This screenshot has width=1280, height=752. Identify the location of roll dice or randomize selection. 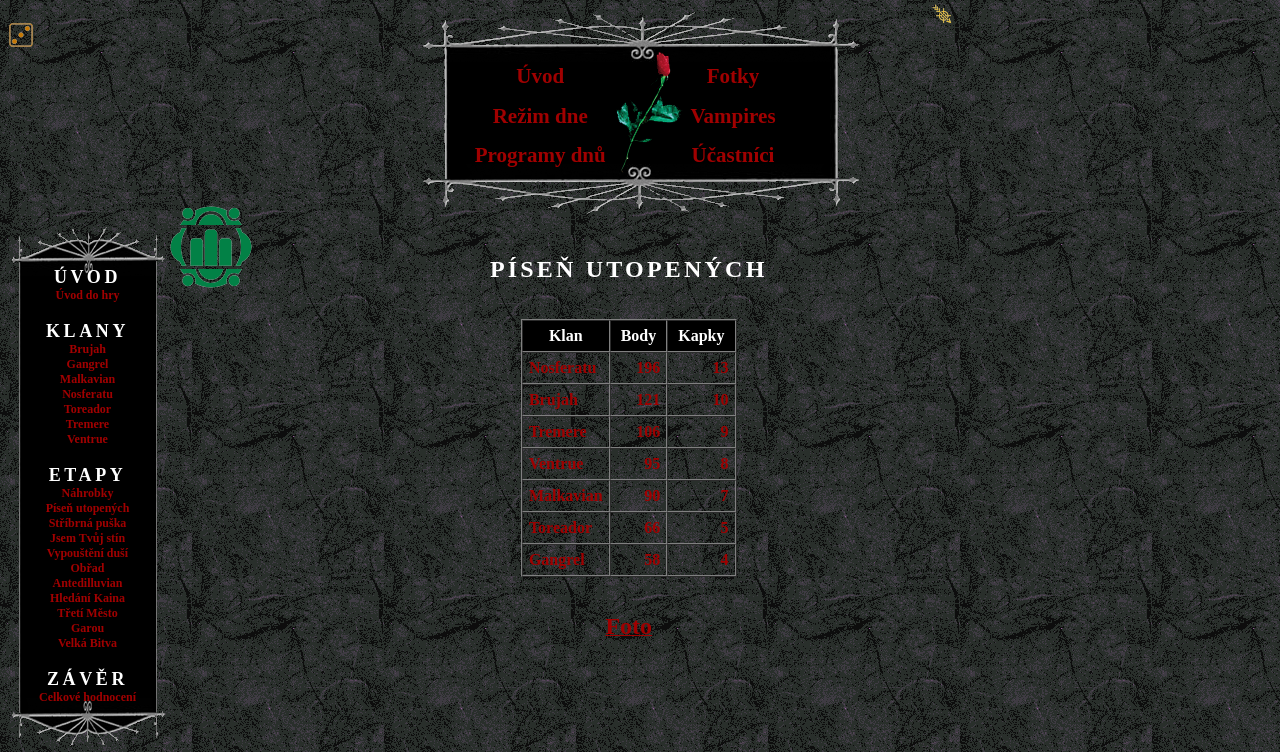
(21, 35).